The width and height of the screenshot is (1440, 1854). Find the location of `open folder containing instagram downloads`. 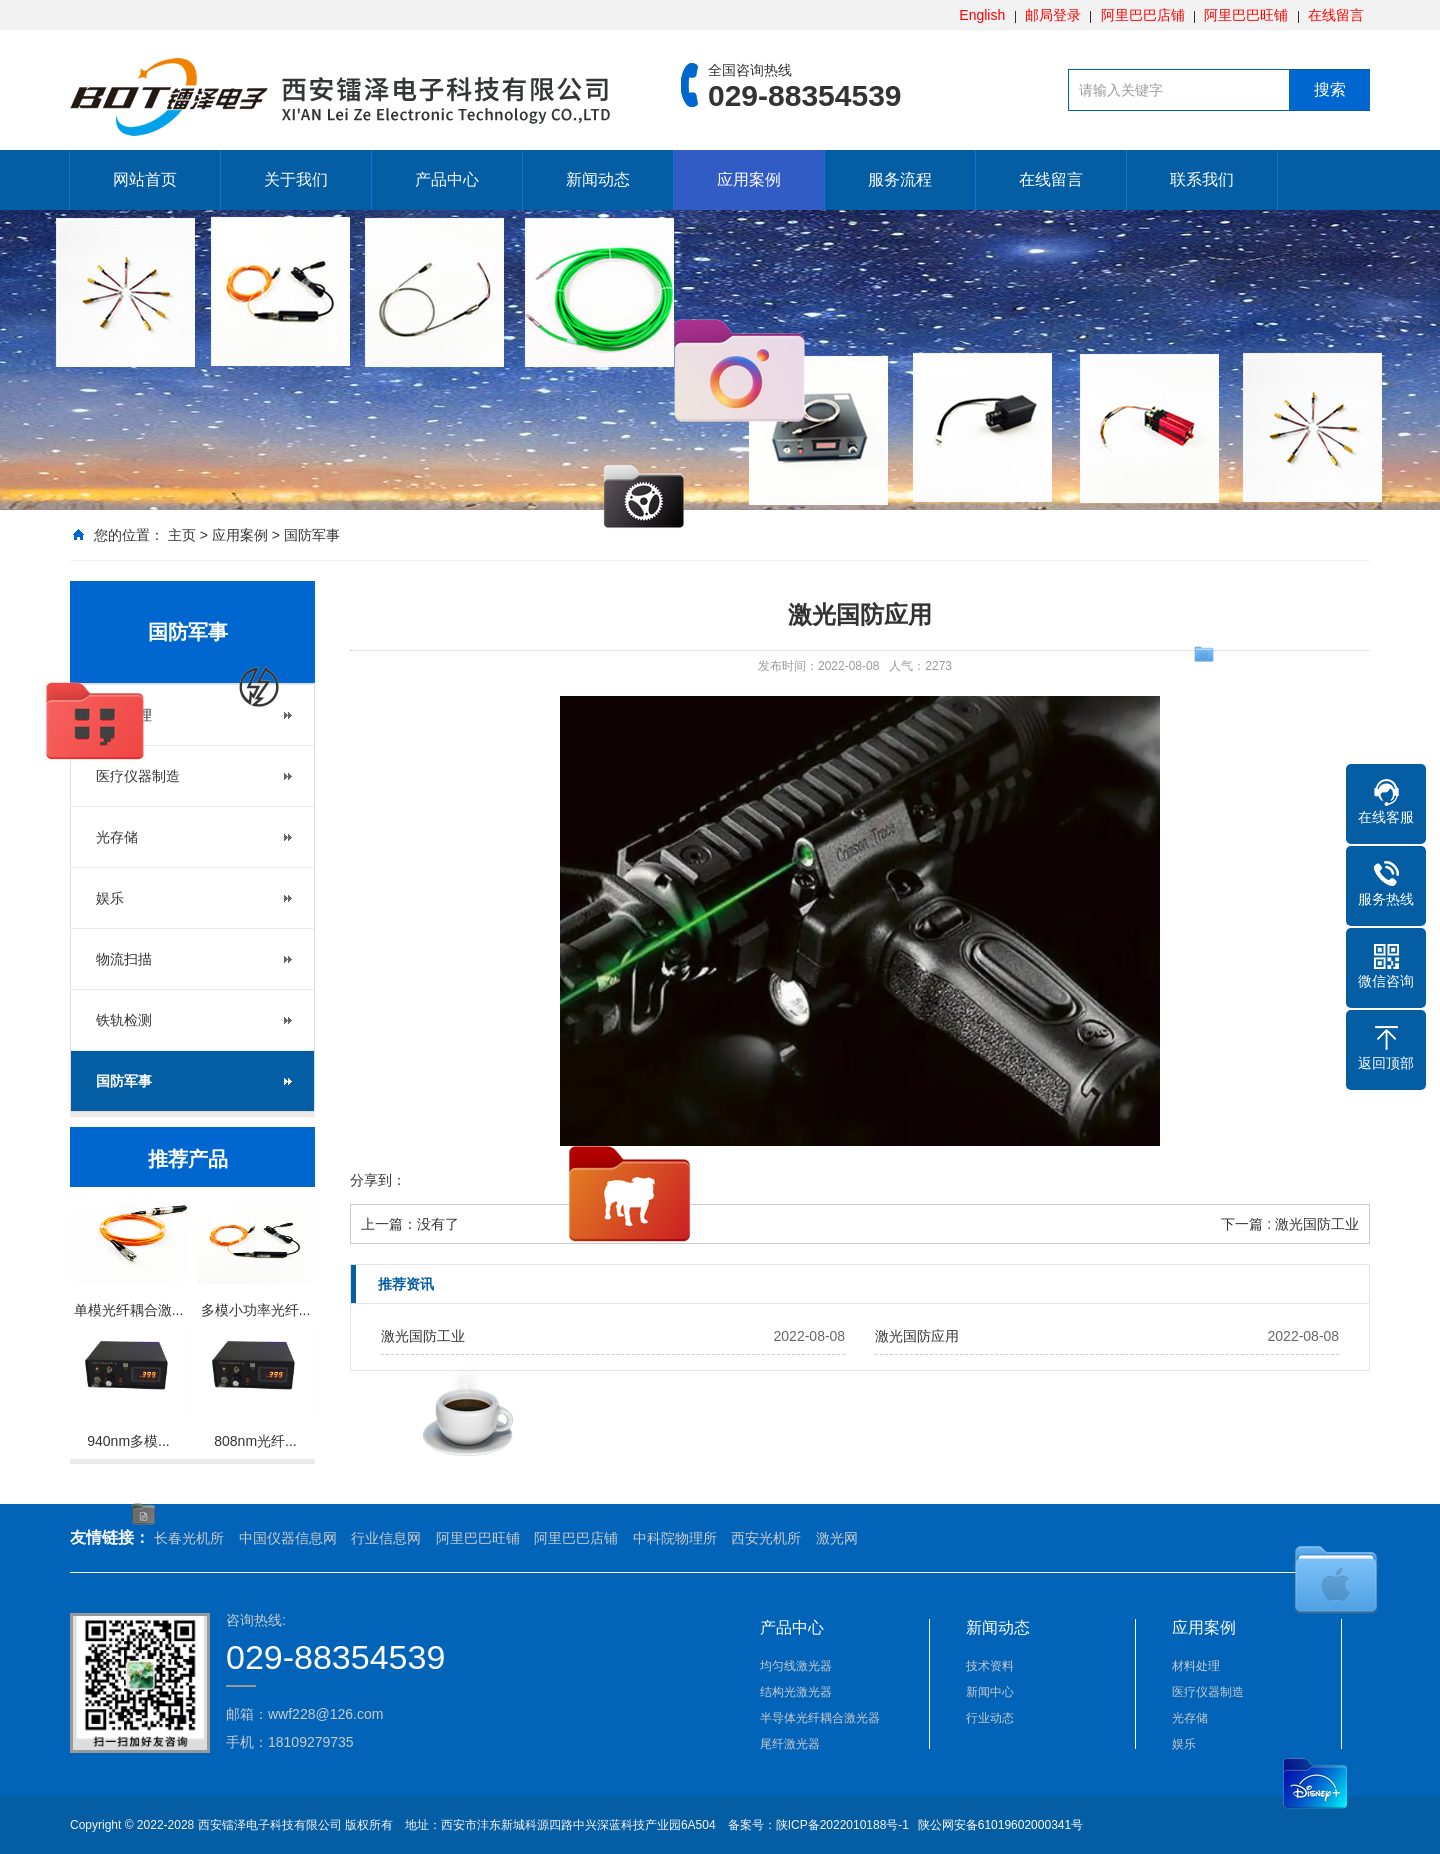

open folder containing instagram downloads is located at coordinates (739, 374).